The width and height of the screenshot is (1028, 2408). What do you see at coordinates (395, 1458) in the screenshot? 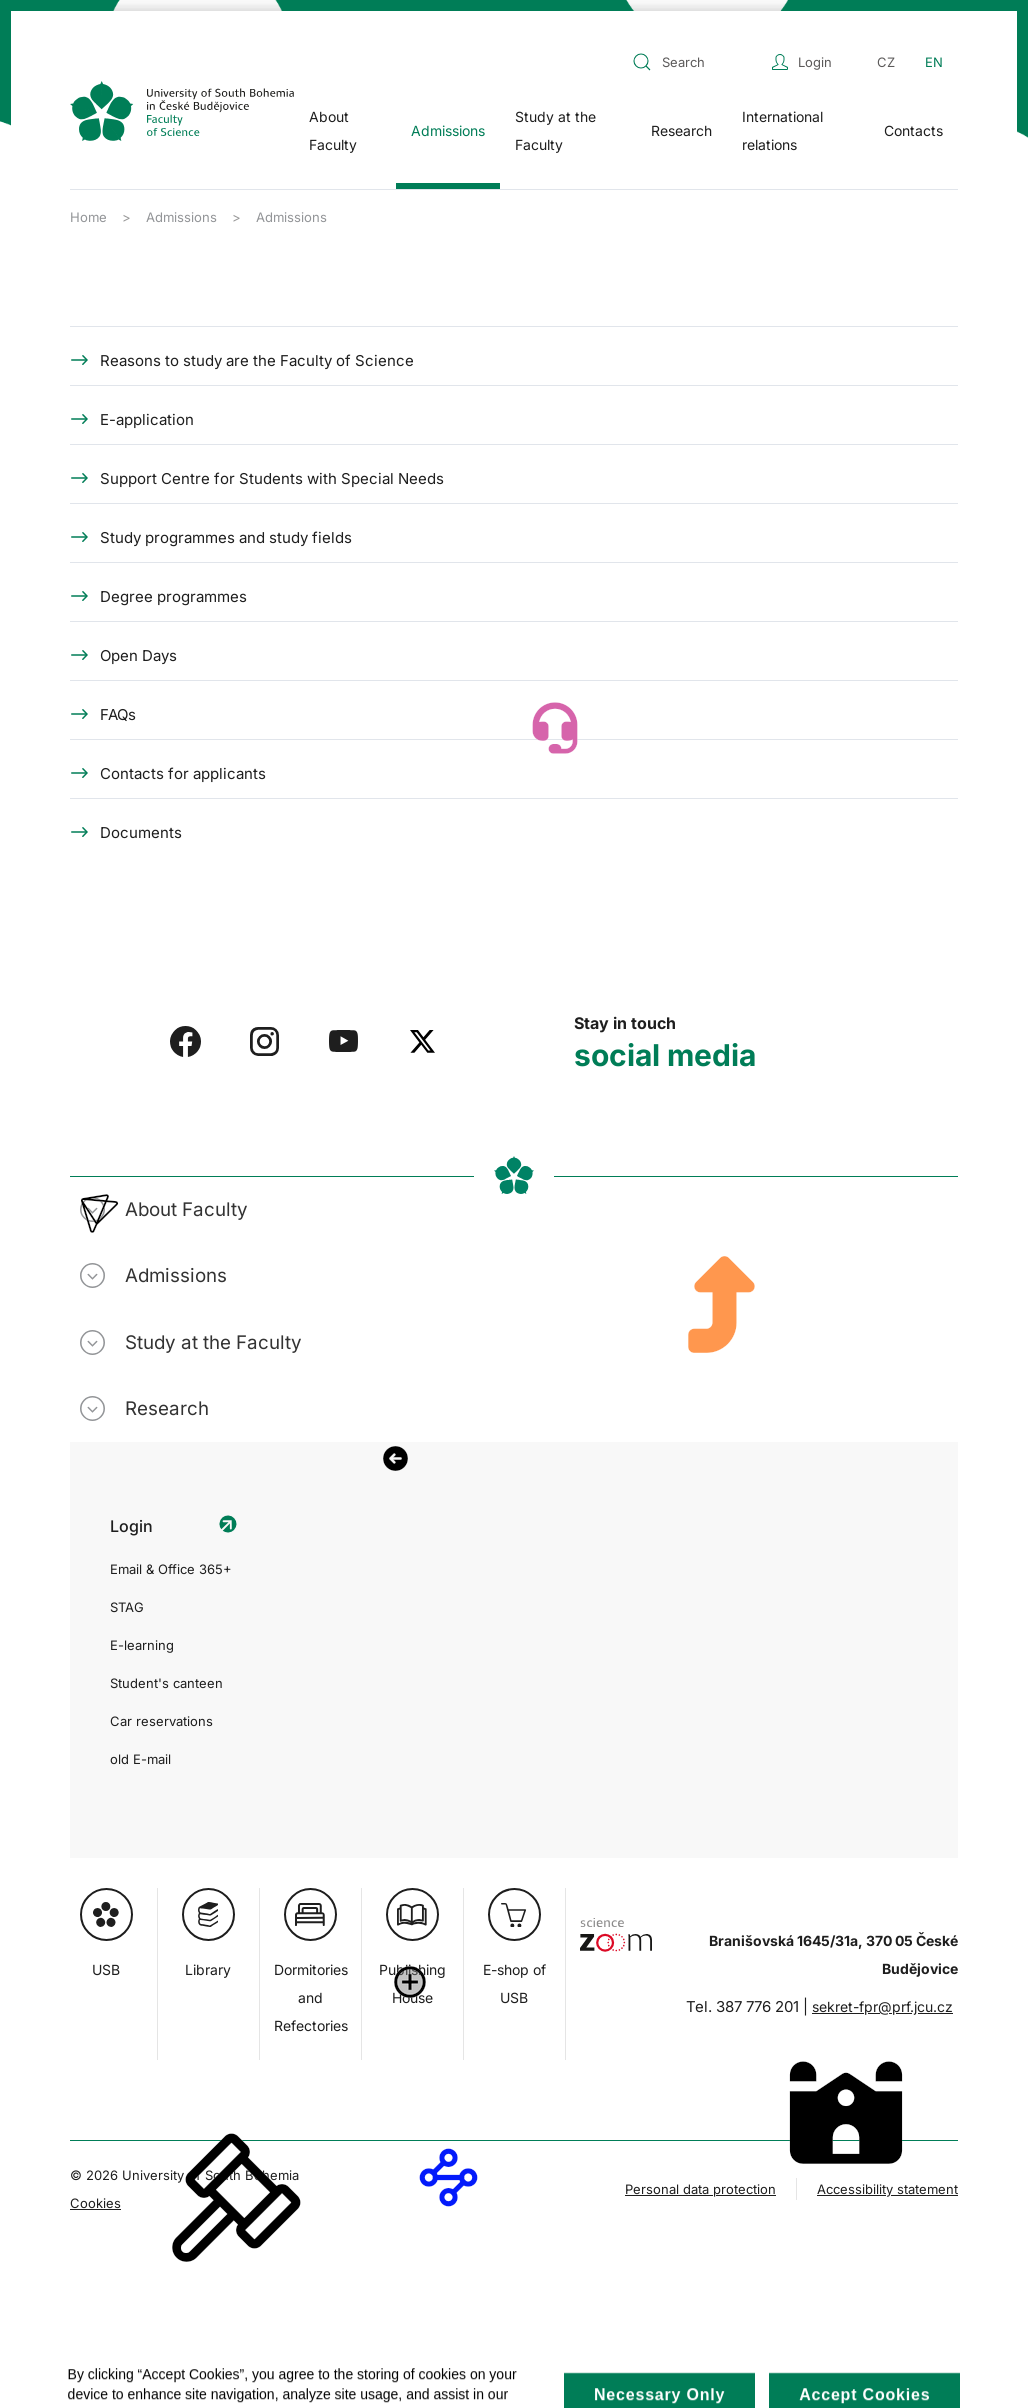
I see `go back to the previous screen` at bounding box center [395, 1458].